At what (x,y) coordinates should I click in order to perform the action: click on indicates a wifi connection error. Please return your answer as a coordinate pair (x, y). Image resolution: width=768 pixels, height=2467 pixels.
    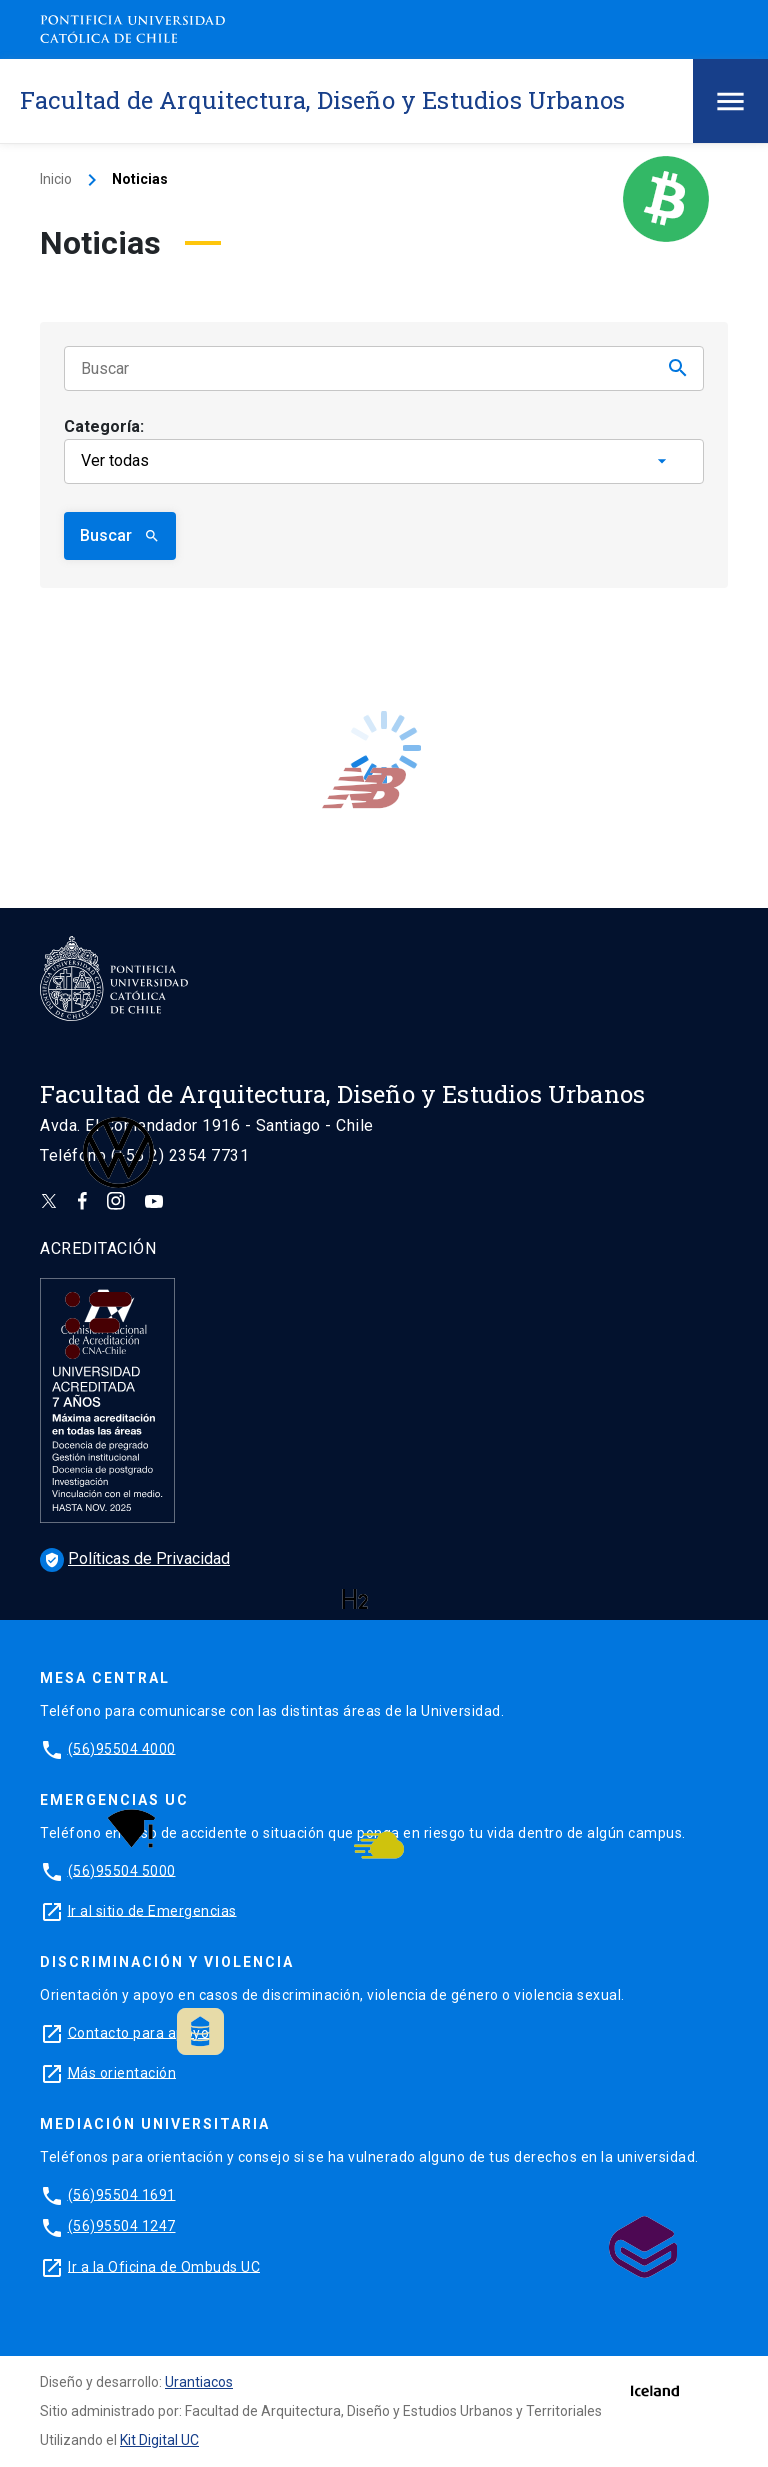
    Looking at the image, I should click on (131, 1828).